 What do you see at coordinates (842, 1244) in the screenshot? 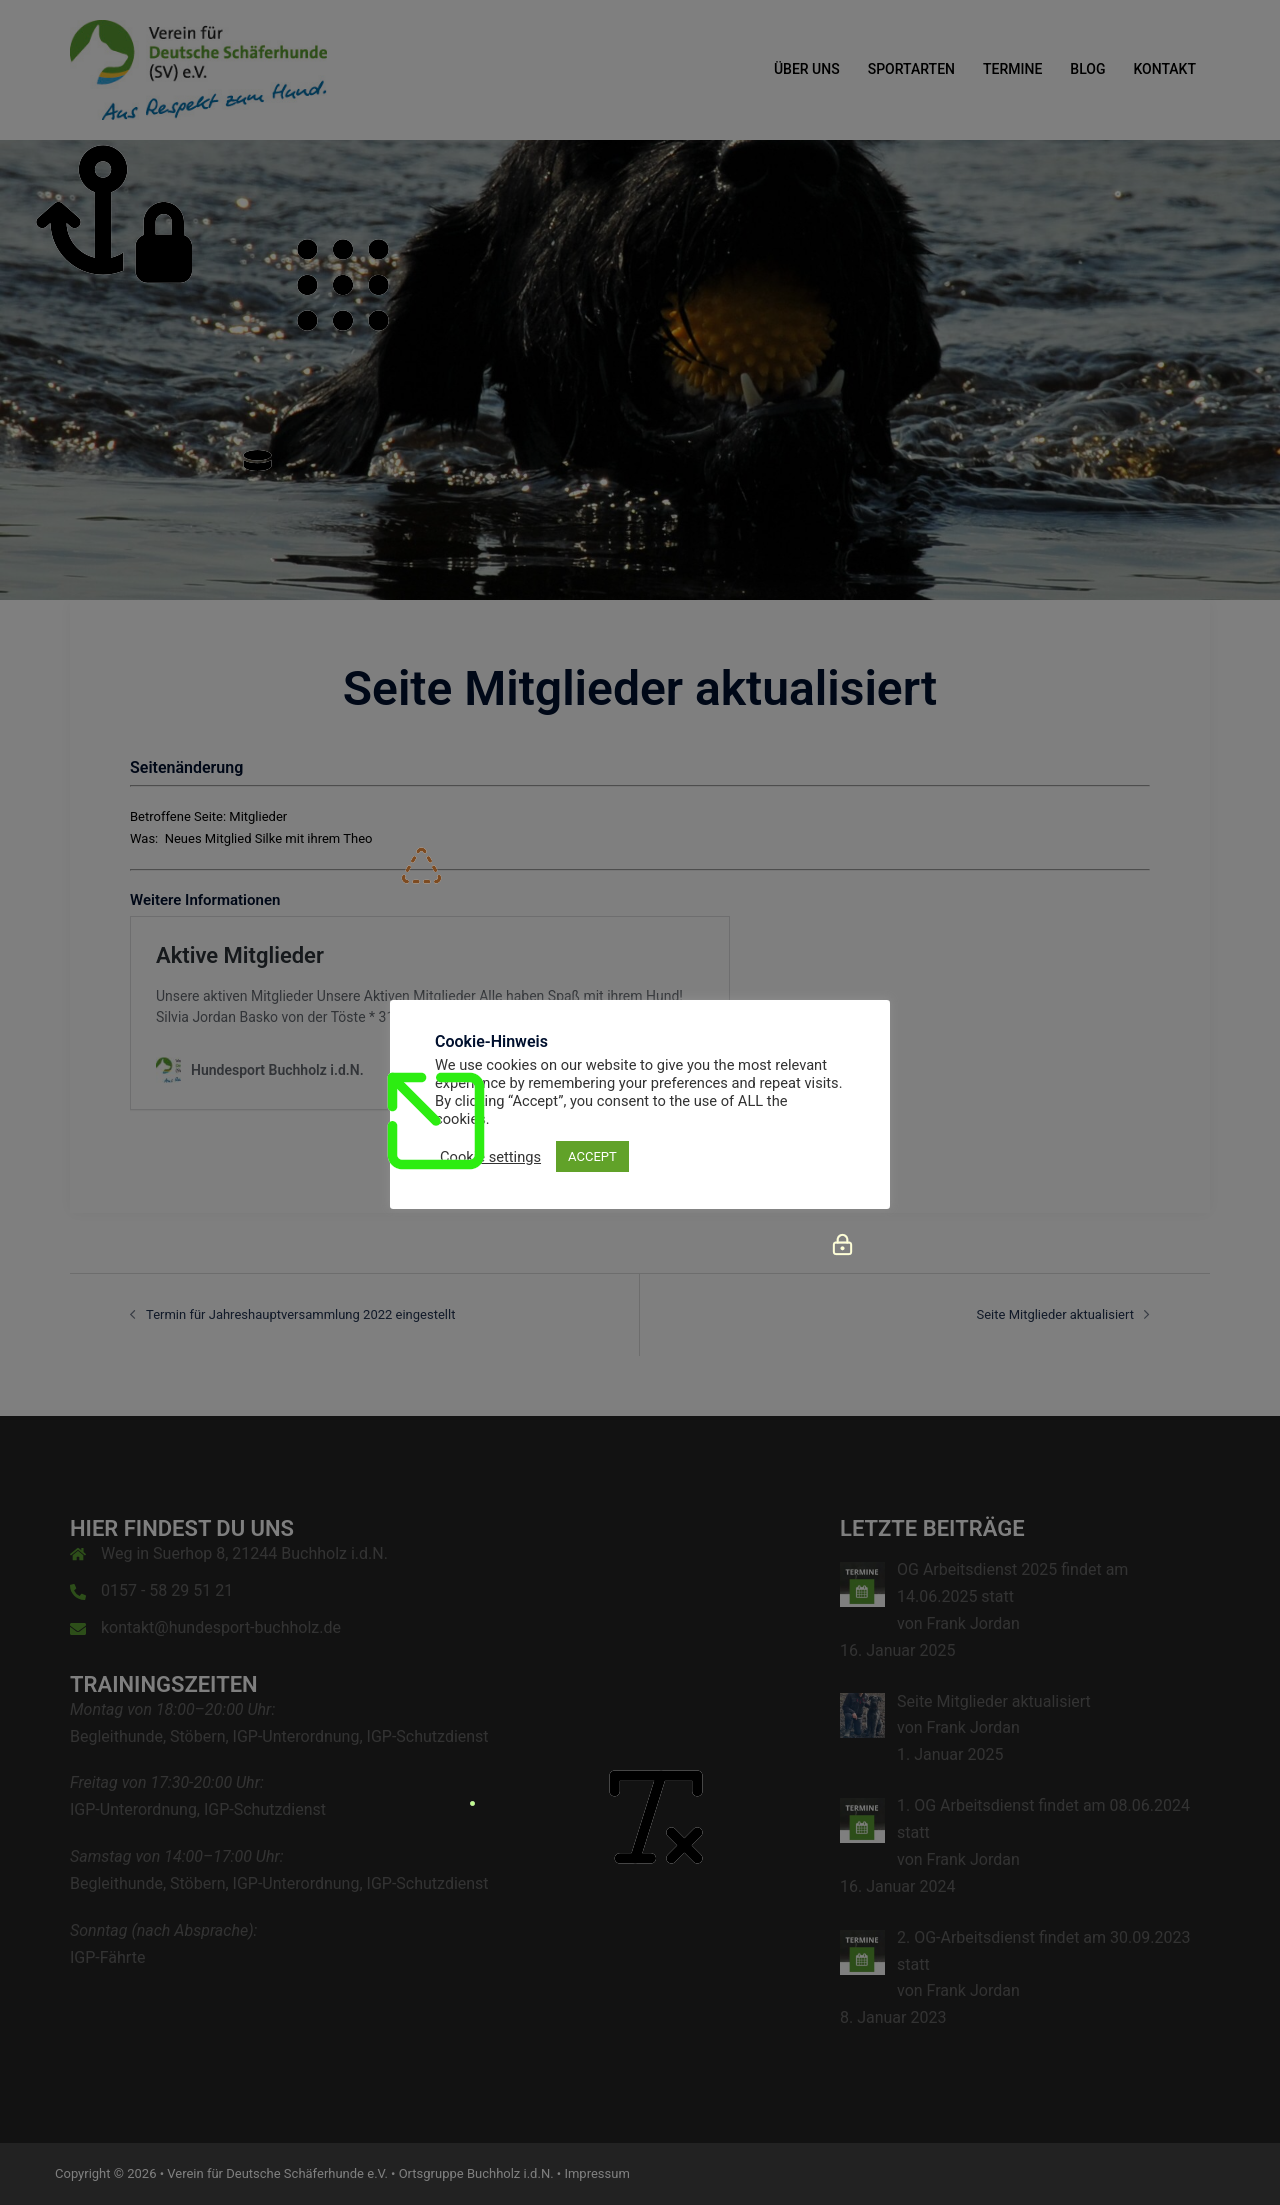
I see `indicates a locked or secured item` at bounding box center [842, 1244].